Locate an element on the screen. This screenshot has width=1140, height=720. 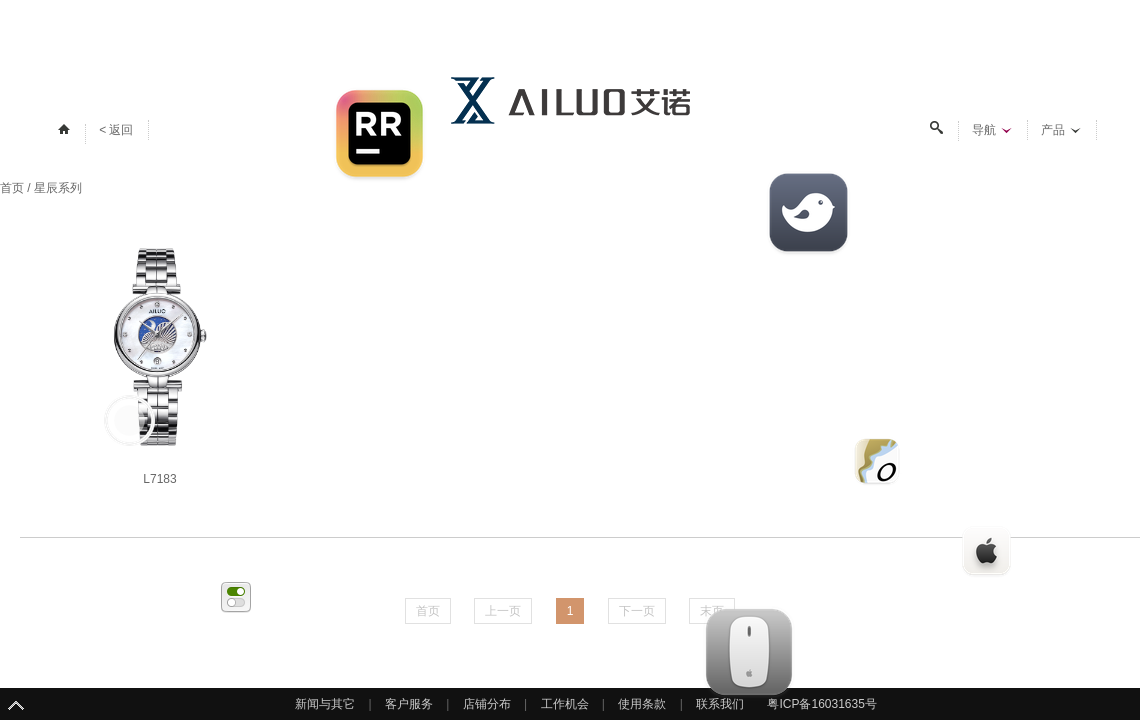
open mouse settings and preferences is located at coordinates (749, 652).